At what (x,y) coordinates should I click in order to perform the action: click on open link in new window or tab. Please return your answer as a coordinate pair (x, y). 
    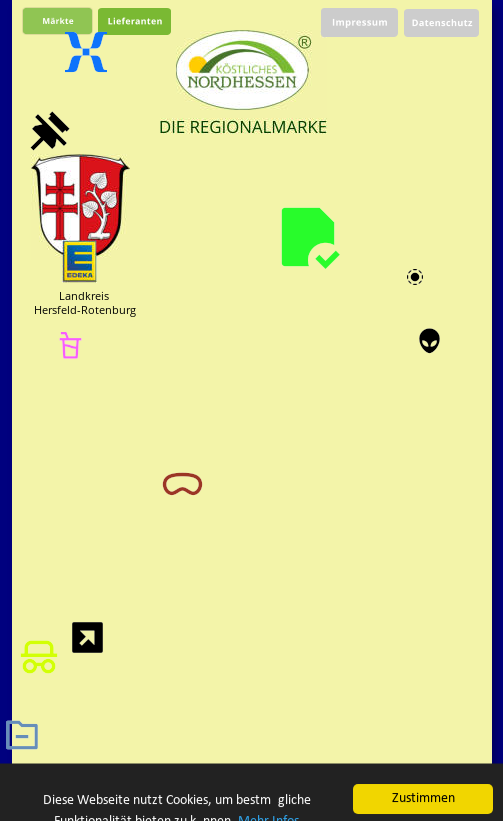
    Looking at the image, I should click on (87, 637).